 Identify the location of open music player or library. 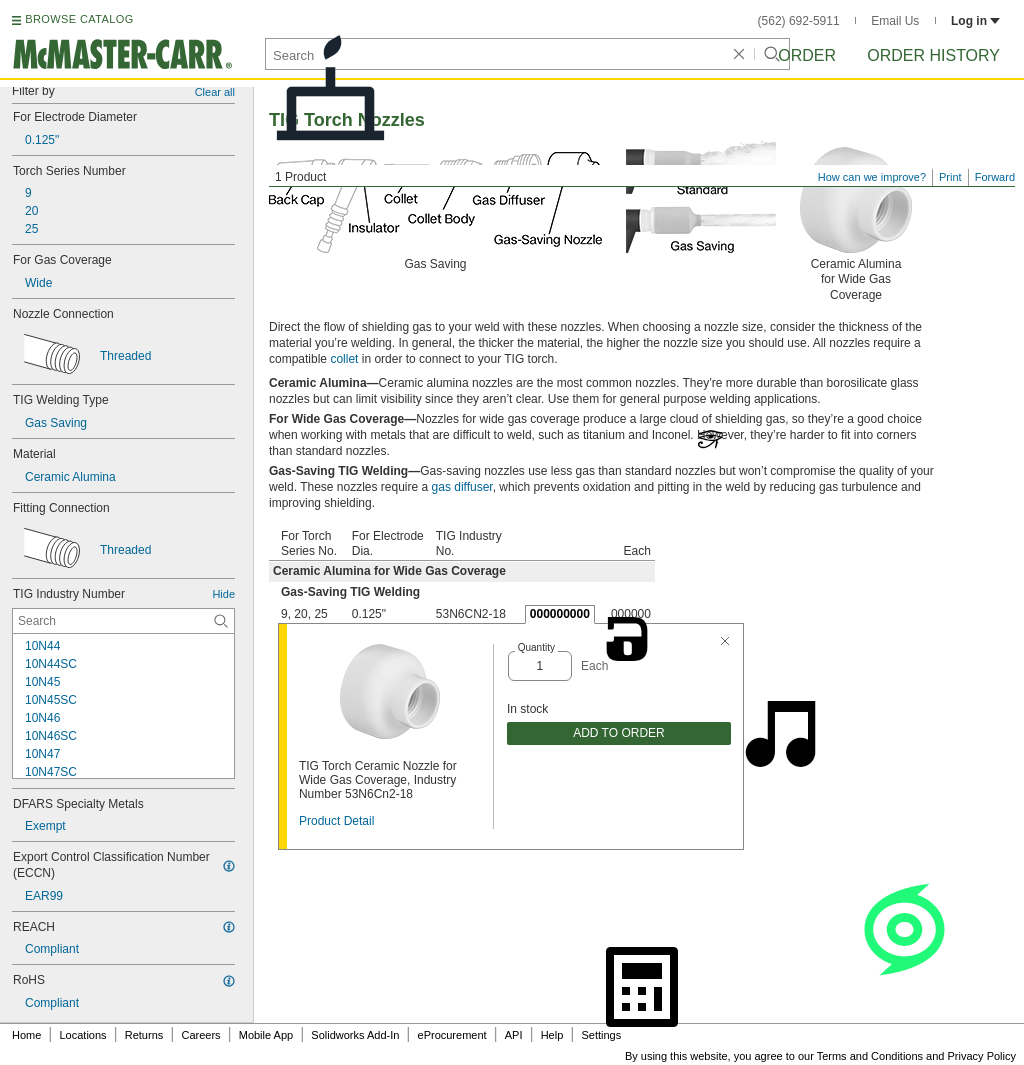
(786, 734).